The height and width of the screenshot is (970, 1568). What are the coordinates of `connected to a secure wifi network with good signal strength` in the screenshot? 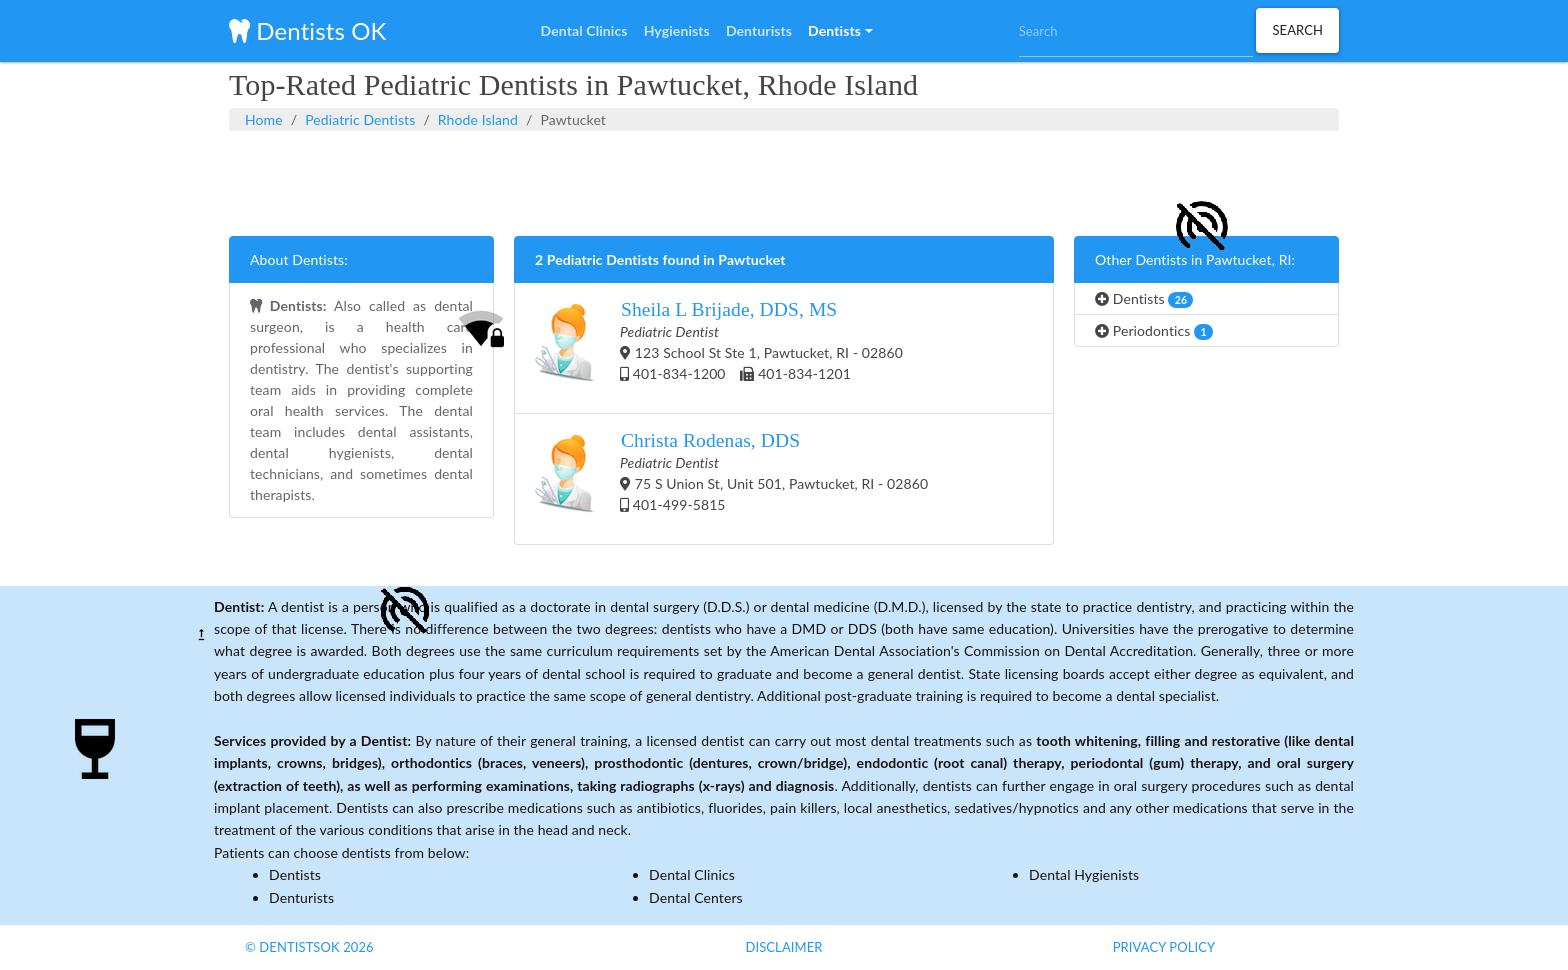 It's located at (481, 328).